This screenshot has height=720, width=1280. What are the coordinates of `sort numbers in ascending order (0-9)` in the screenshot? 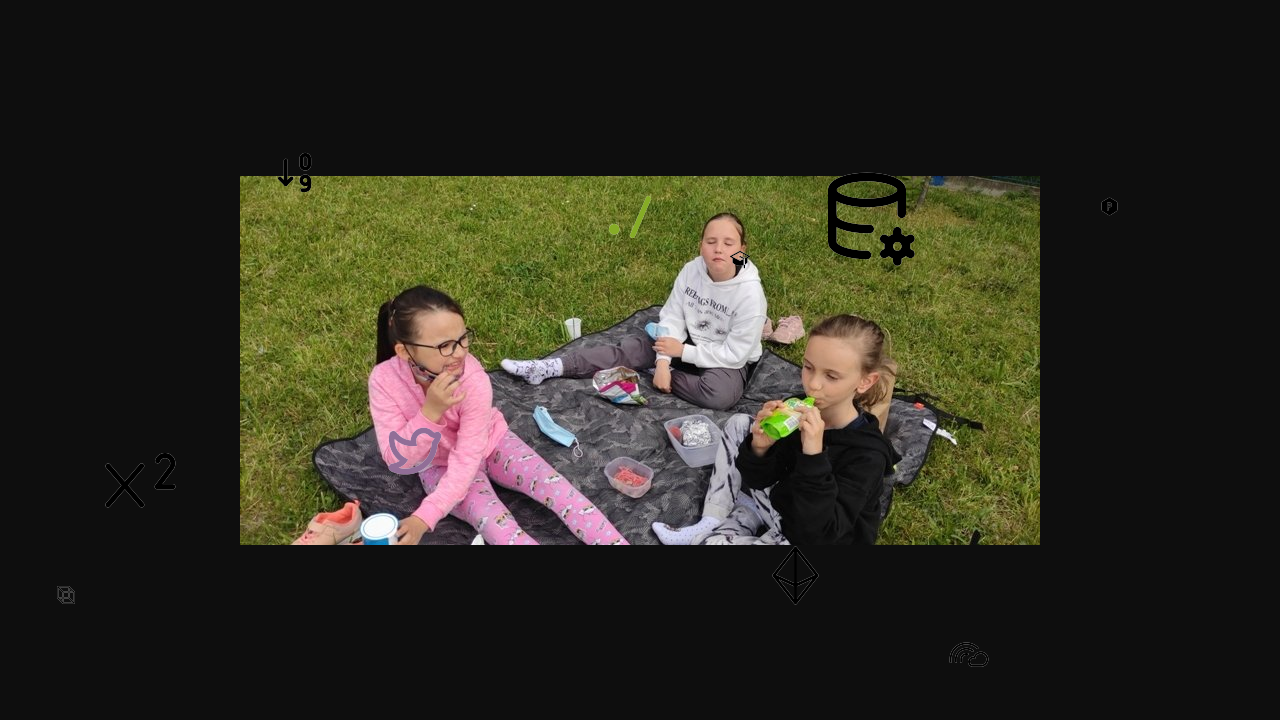 It's located at (295, 172).